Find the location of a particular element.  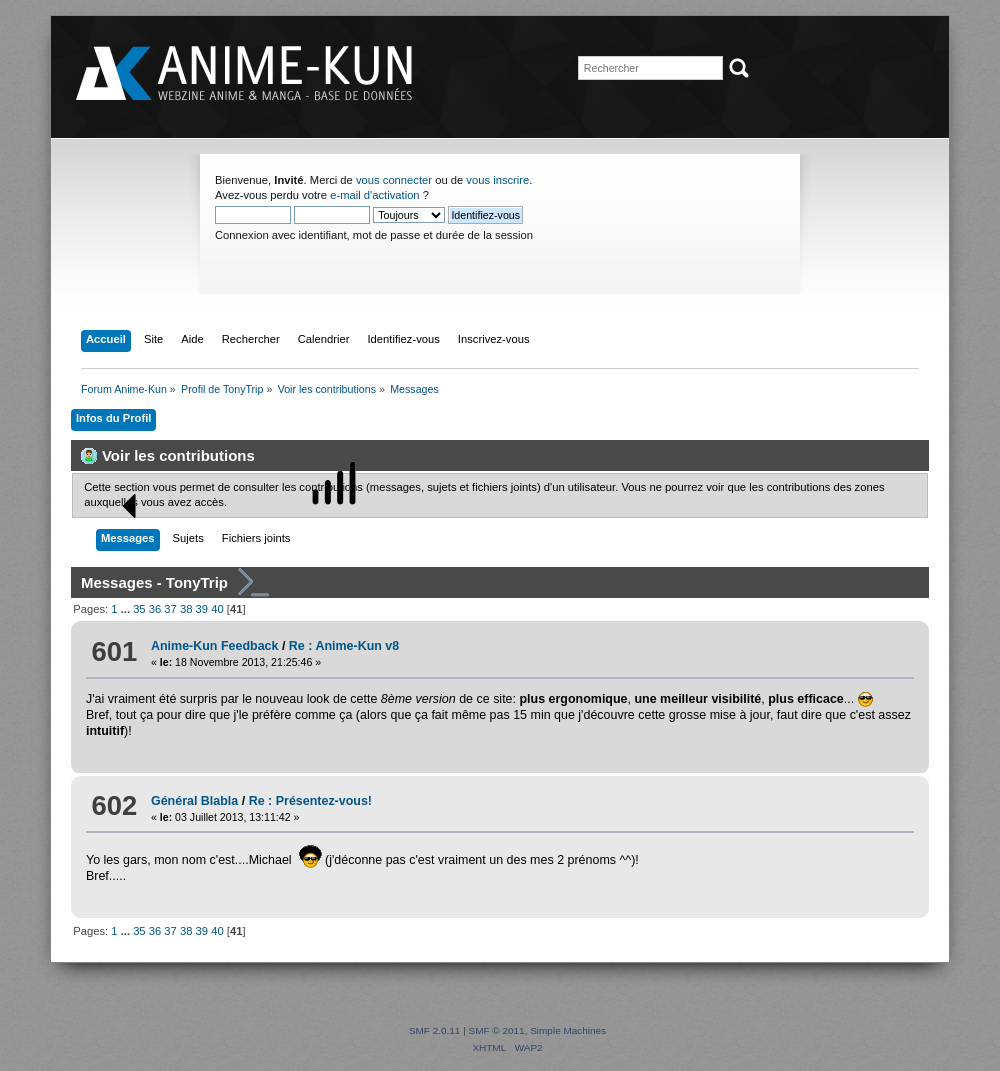

navigate back to the previous screen is located at coordinates (129, 506).